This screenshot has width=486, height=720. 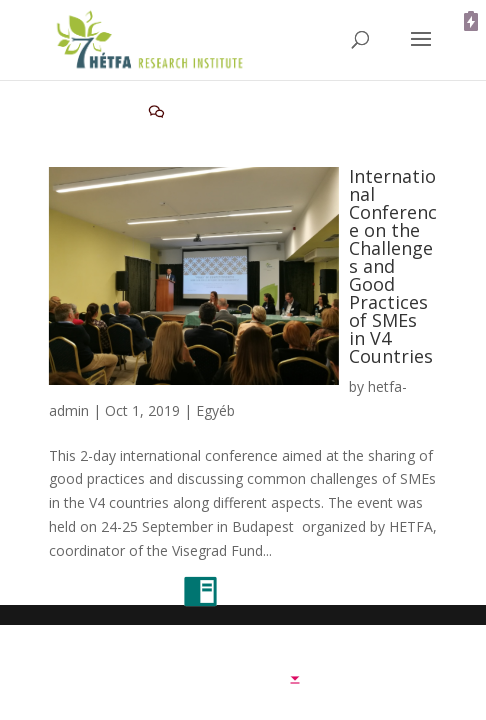 I want to click on skip to bottom of page or list, so click(x=295, y=680).